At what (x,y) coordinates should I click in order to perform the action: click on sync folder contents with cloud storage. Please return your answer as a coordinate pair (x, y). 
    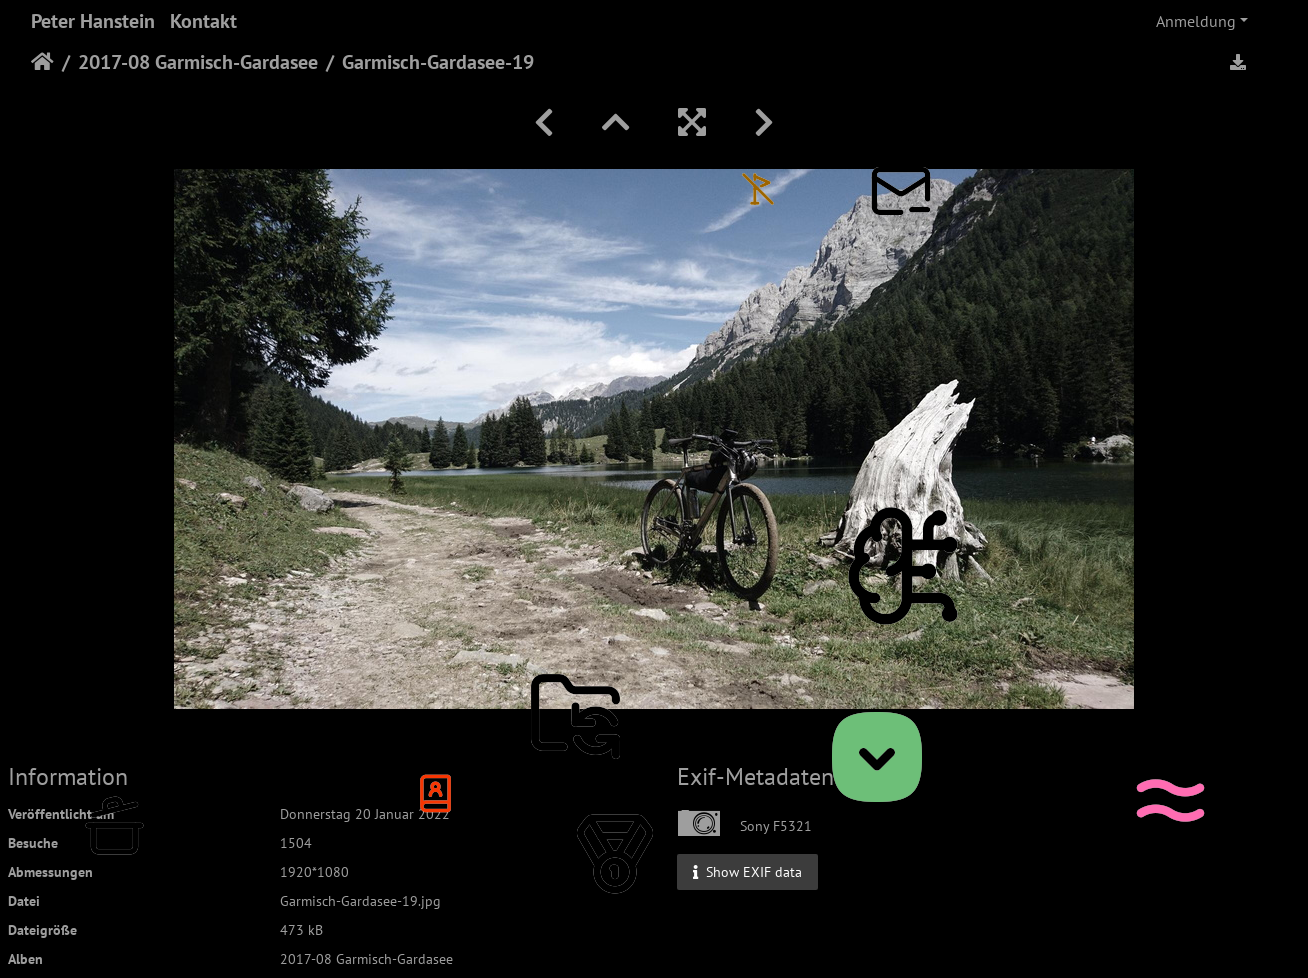
    Looking at the image, I should click on (575, 714).